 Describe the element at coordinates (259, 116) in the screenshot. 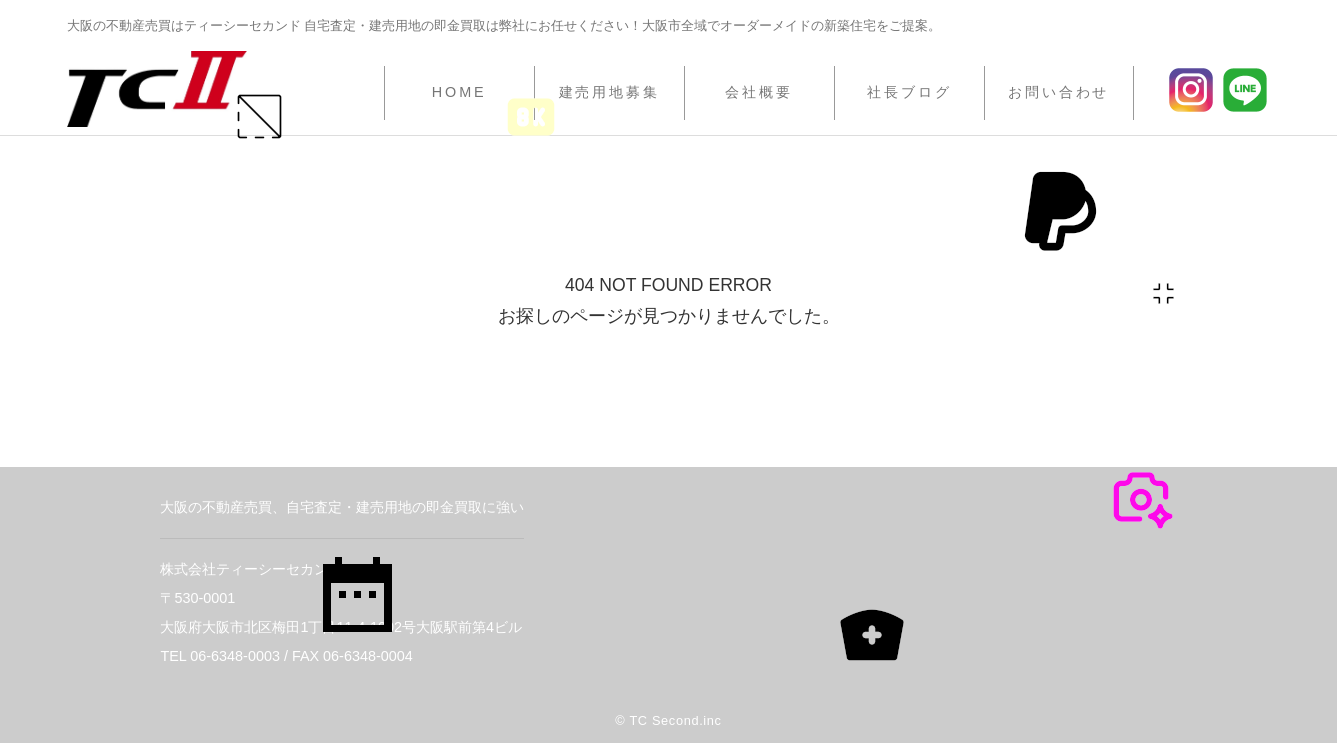

I see `invert current selection` at that location.